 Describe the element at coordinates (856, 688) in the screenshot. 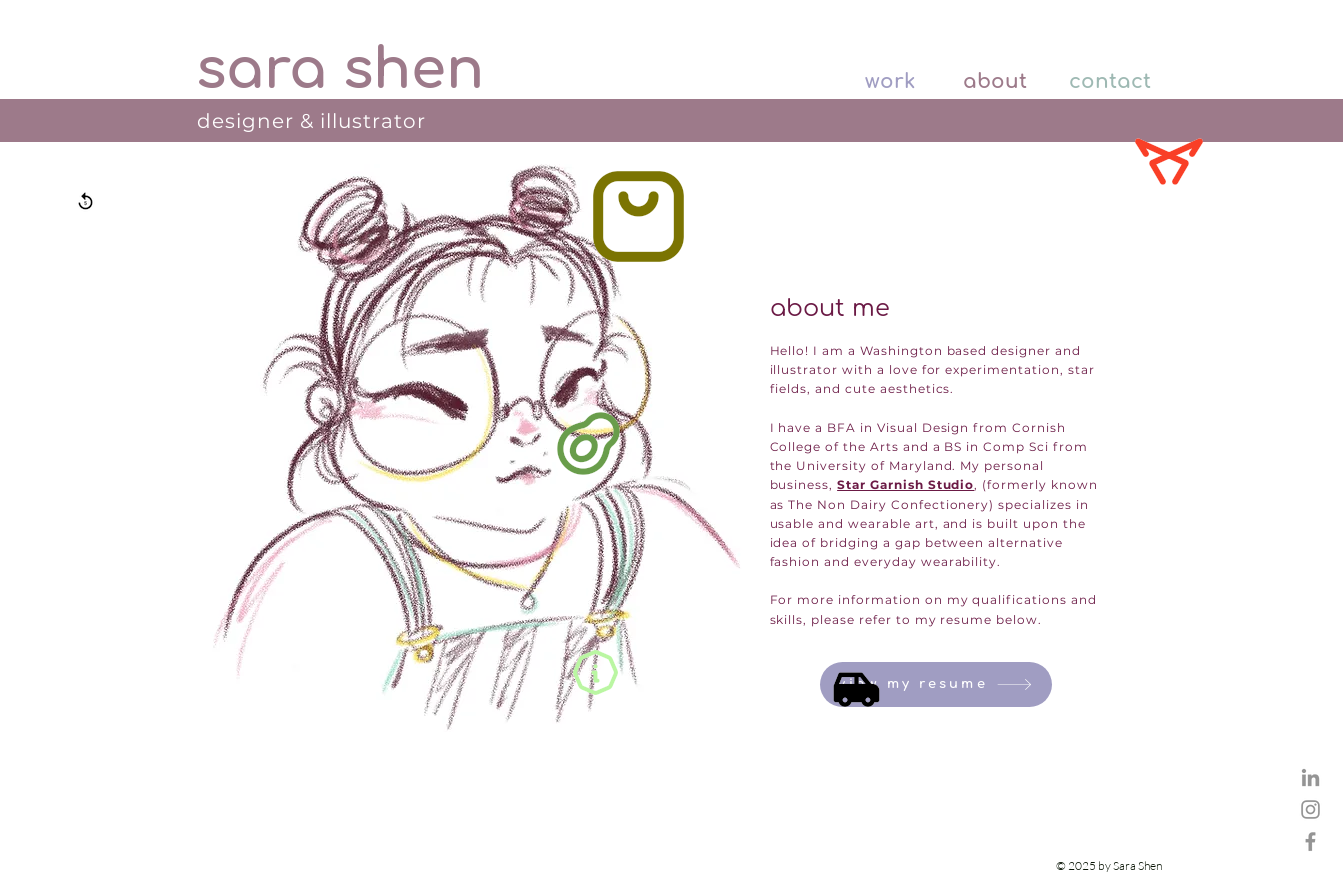

I see `access vehicle or driving settings` at that location.